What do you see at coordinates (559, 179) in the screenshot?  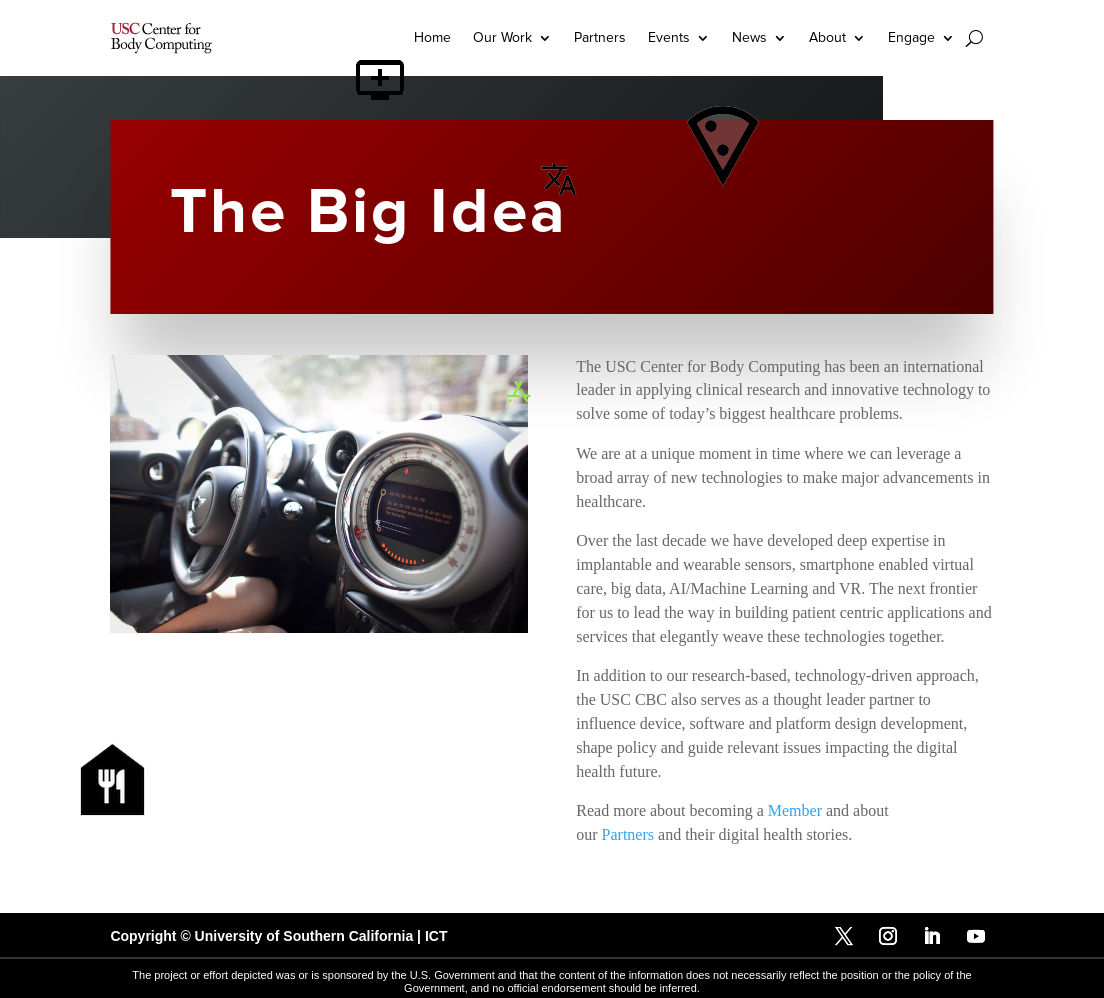 I see `translate text to another language` at bounding box center [559, 179].